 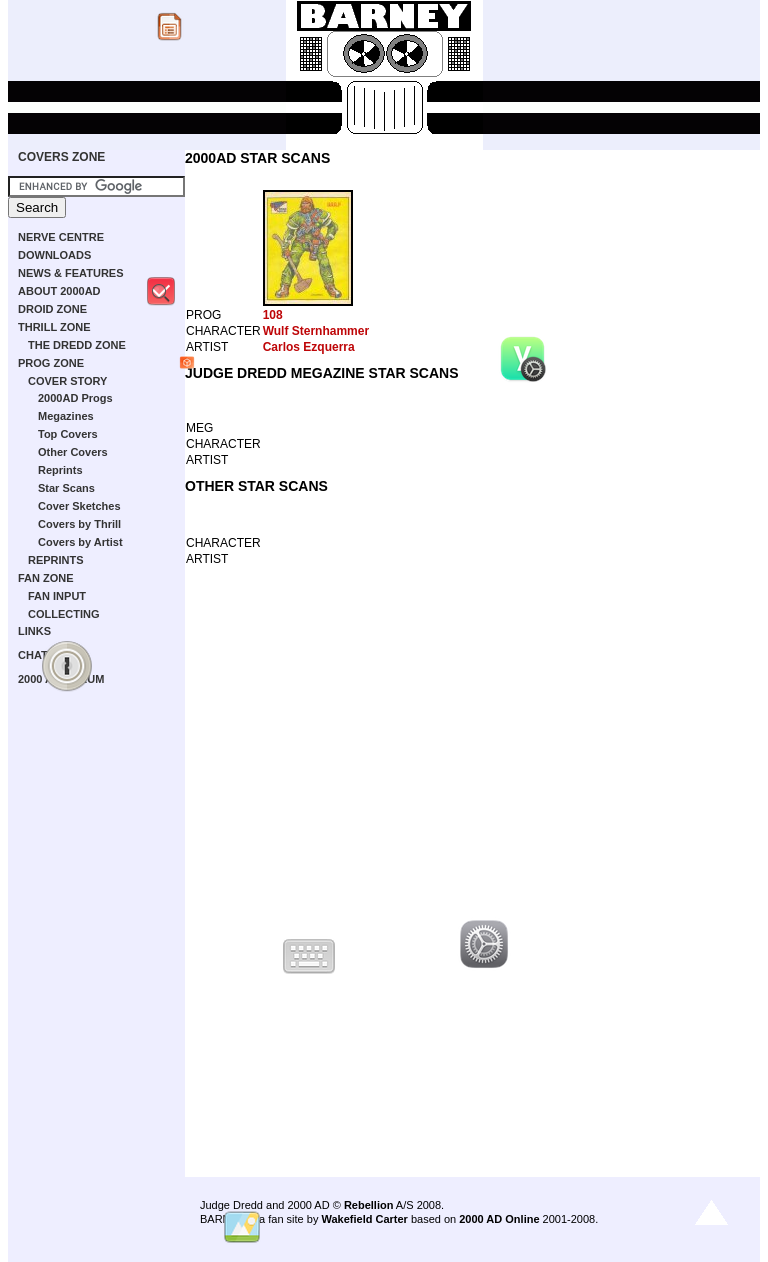 What do you see at coordinates (484, 944) in the screenshot?
I see `open system settings` at bounding box center [484, 944].